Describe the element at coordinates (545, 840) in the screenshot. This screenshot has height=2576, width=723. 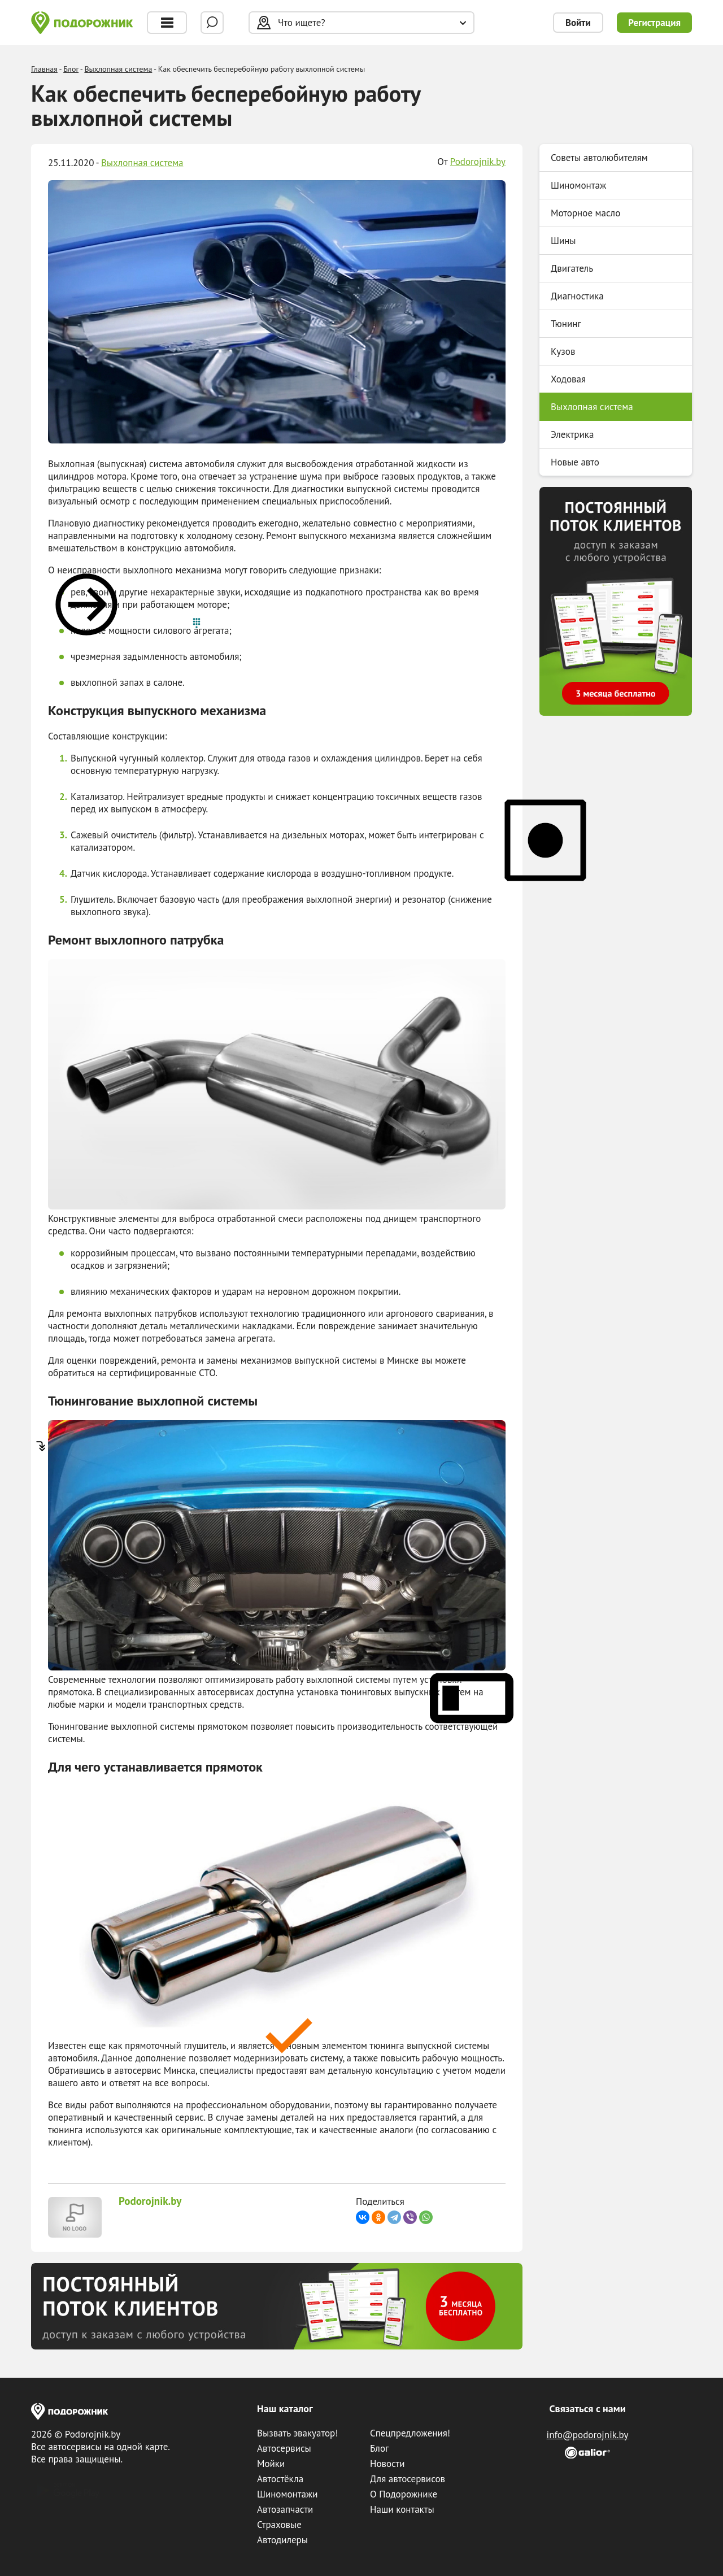
I see `indicates a file has been modified` at that location.